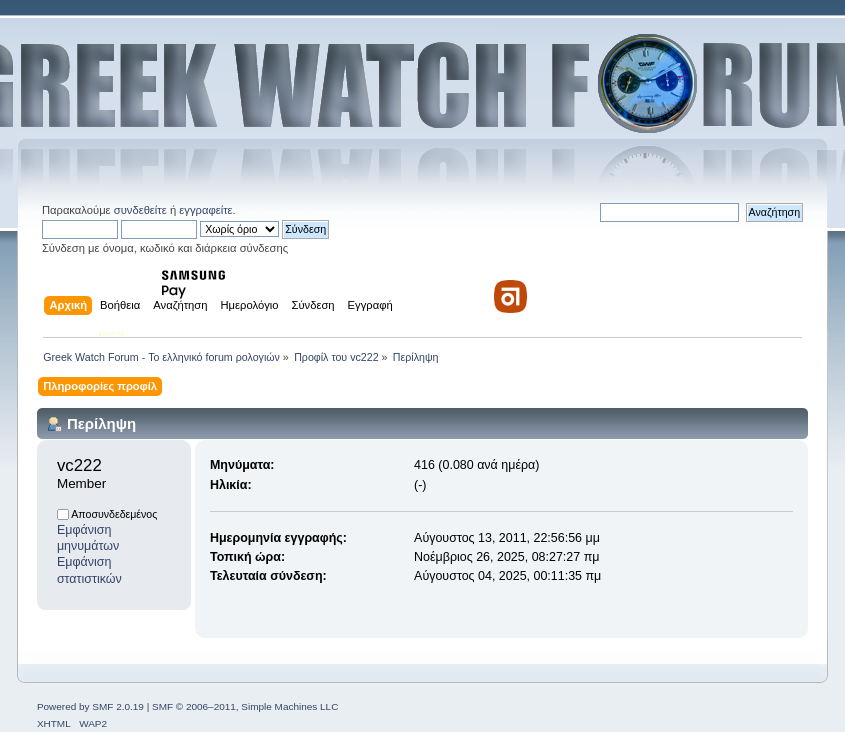 Image resolution: width=845 pixels, height=732 pixels. What do you see at coordinates (193, 284) in the screenshot?
I see `pay with samsung pay` at bounding box center [193, 284].